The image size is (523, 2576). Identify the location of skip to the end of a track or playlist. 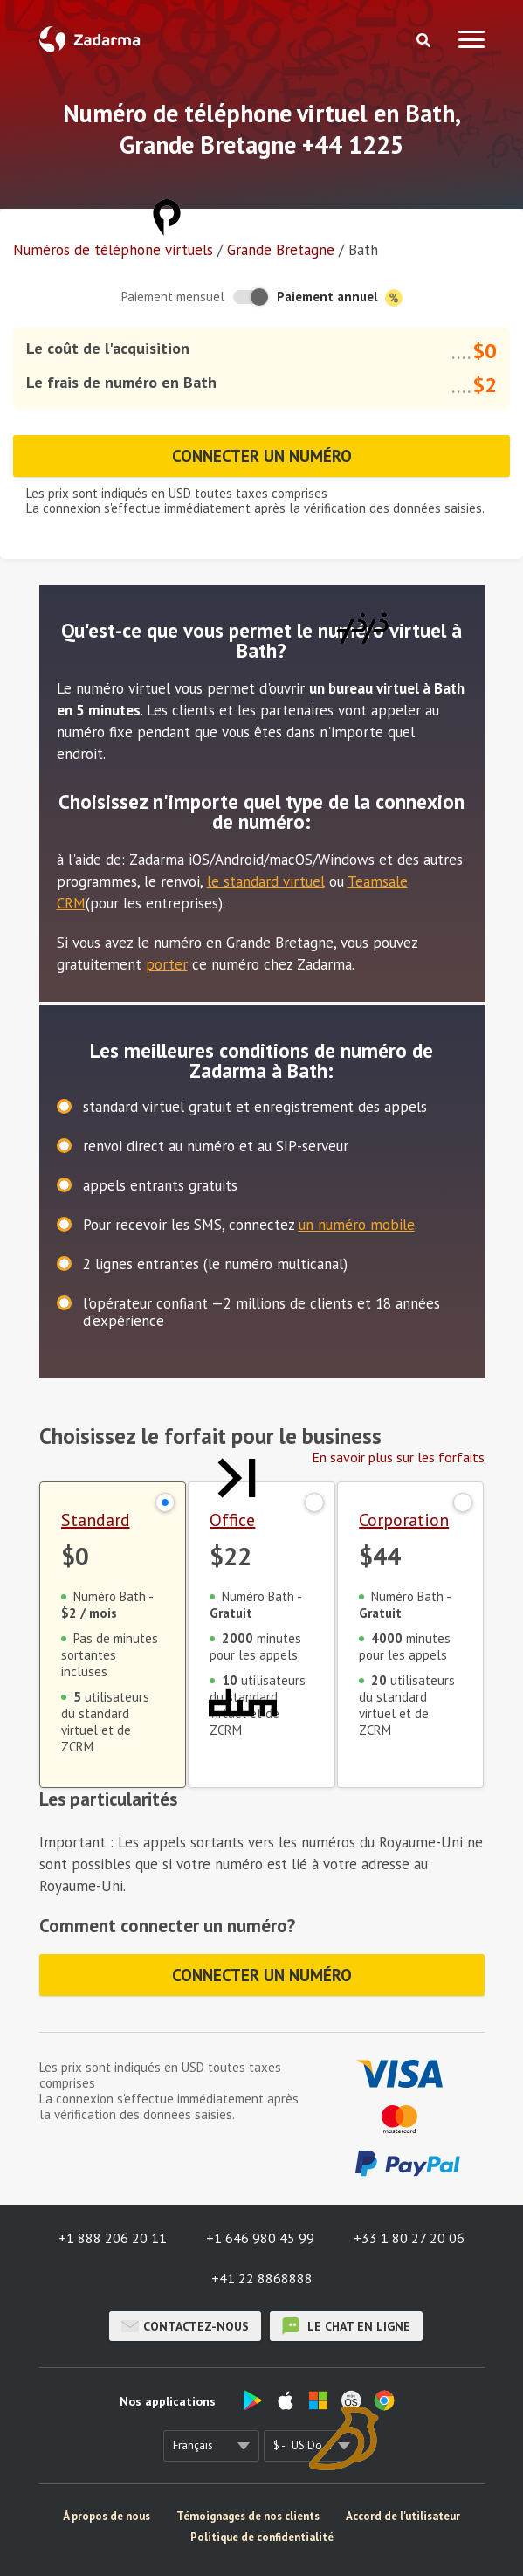
(239, 1478).